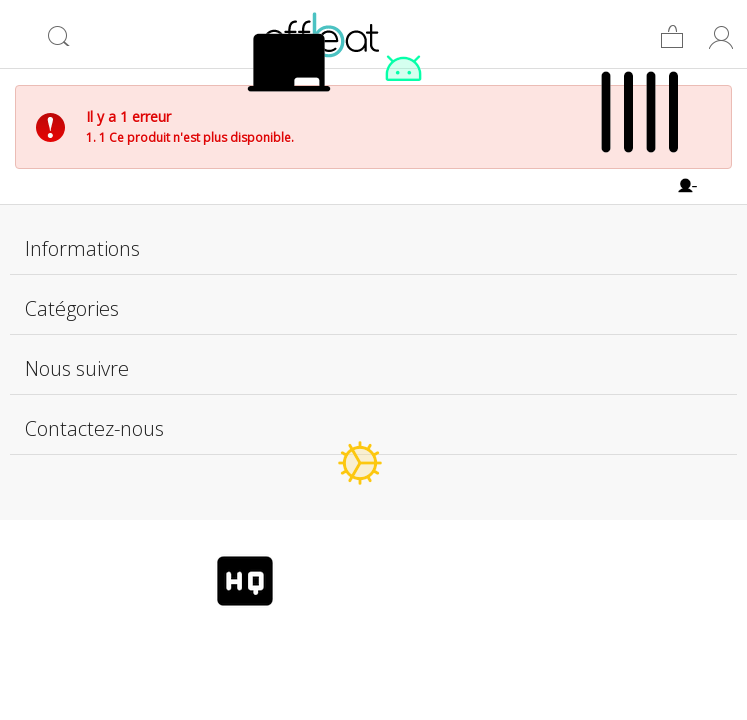 The width and height of the screenshot is (747, 720). I want to click on indicates a count or tally of four, so click(642, 112).